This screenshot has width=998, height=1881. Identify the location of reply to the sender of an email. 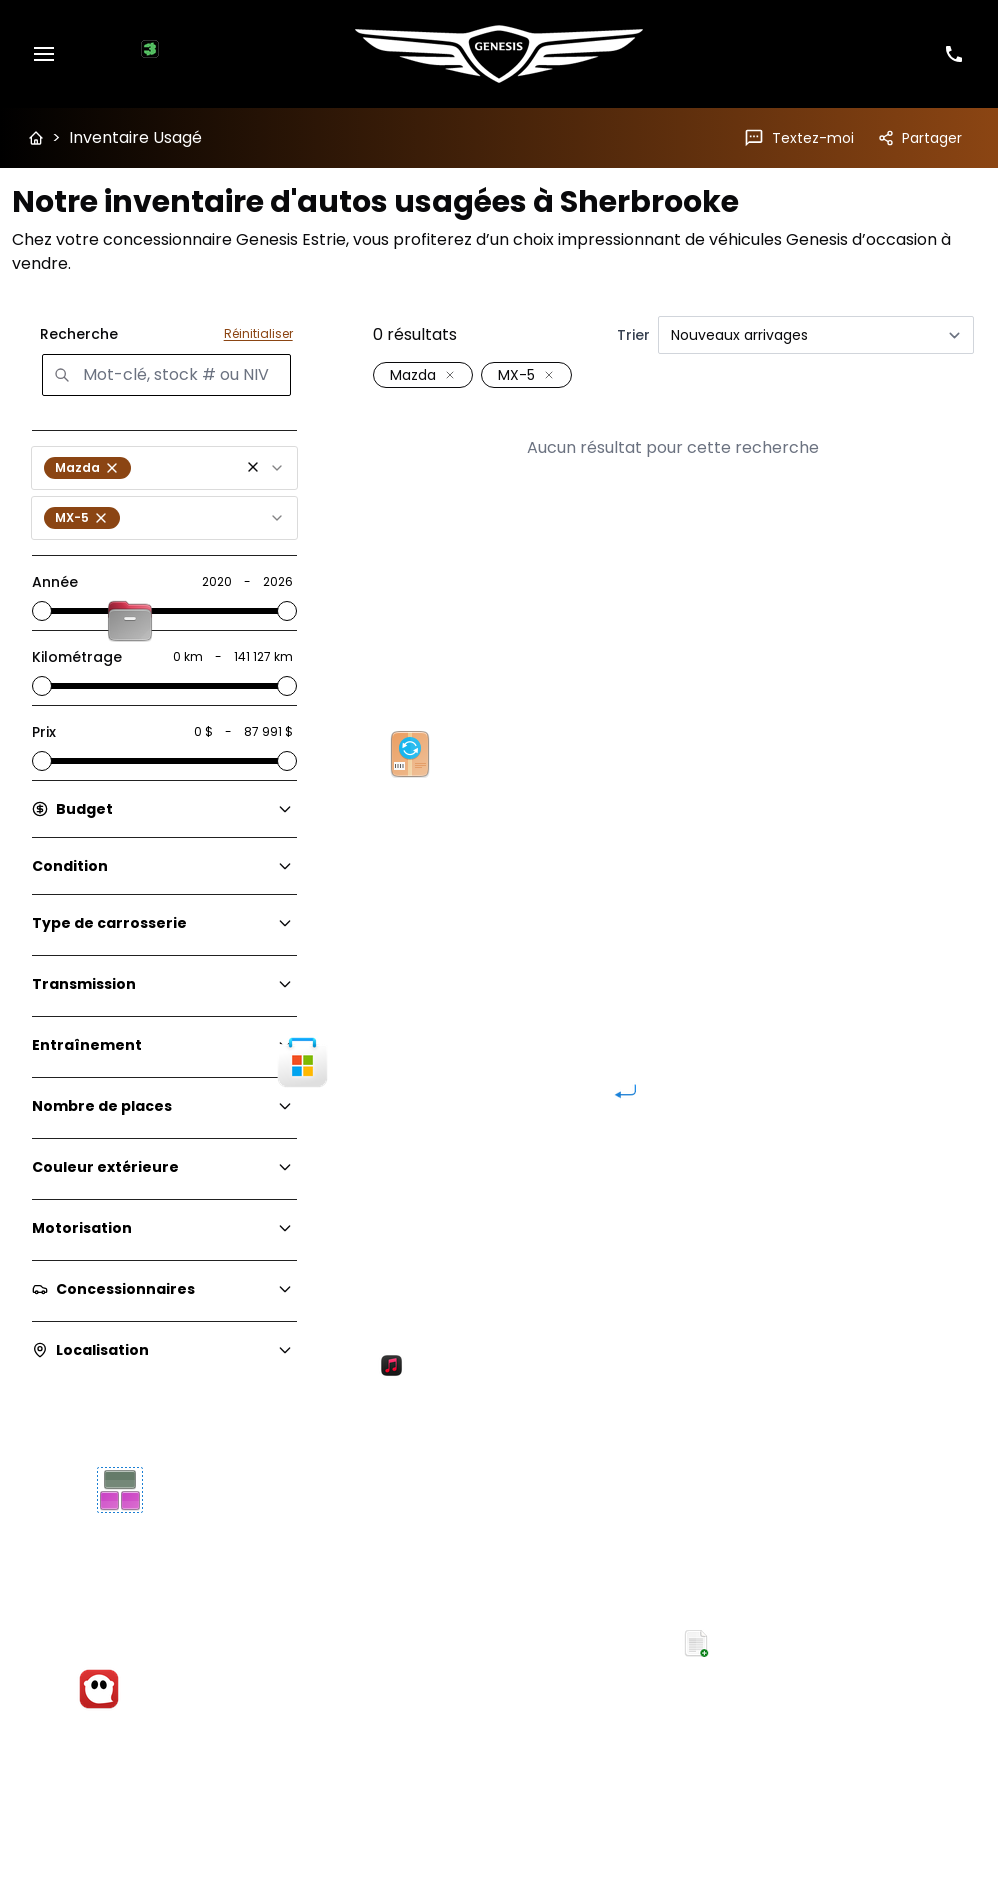
(625, 1090).